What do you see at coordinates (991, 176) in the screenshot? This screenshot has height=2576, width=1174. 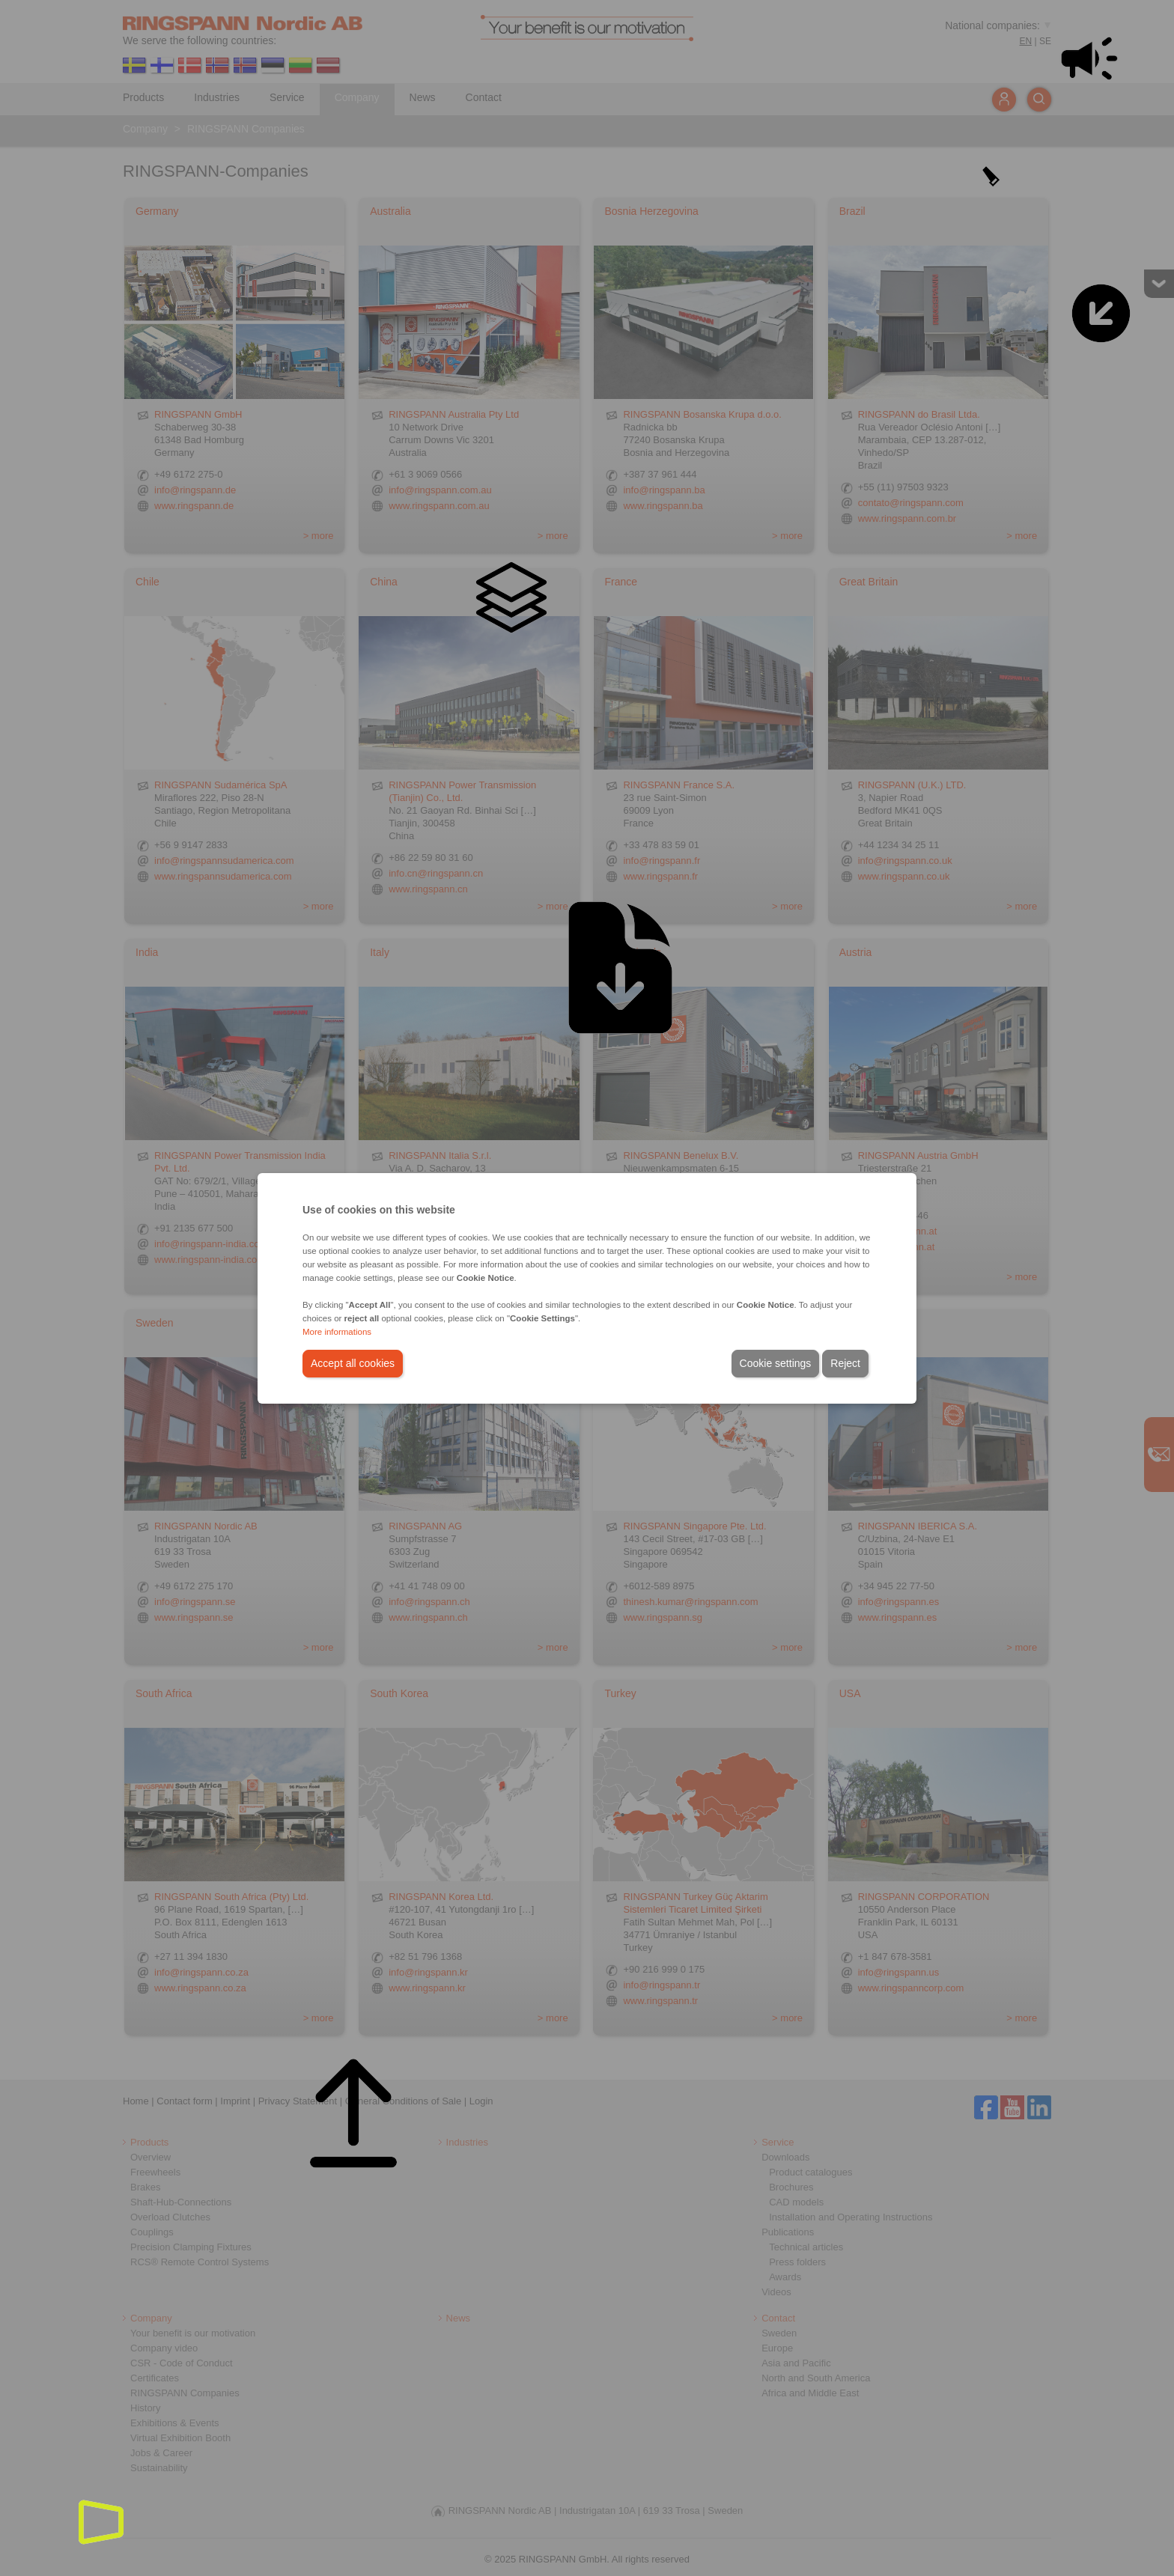 I see `find carpentry or woodworking services` at bounding box center [991, 176].